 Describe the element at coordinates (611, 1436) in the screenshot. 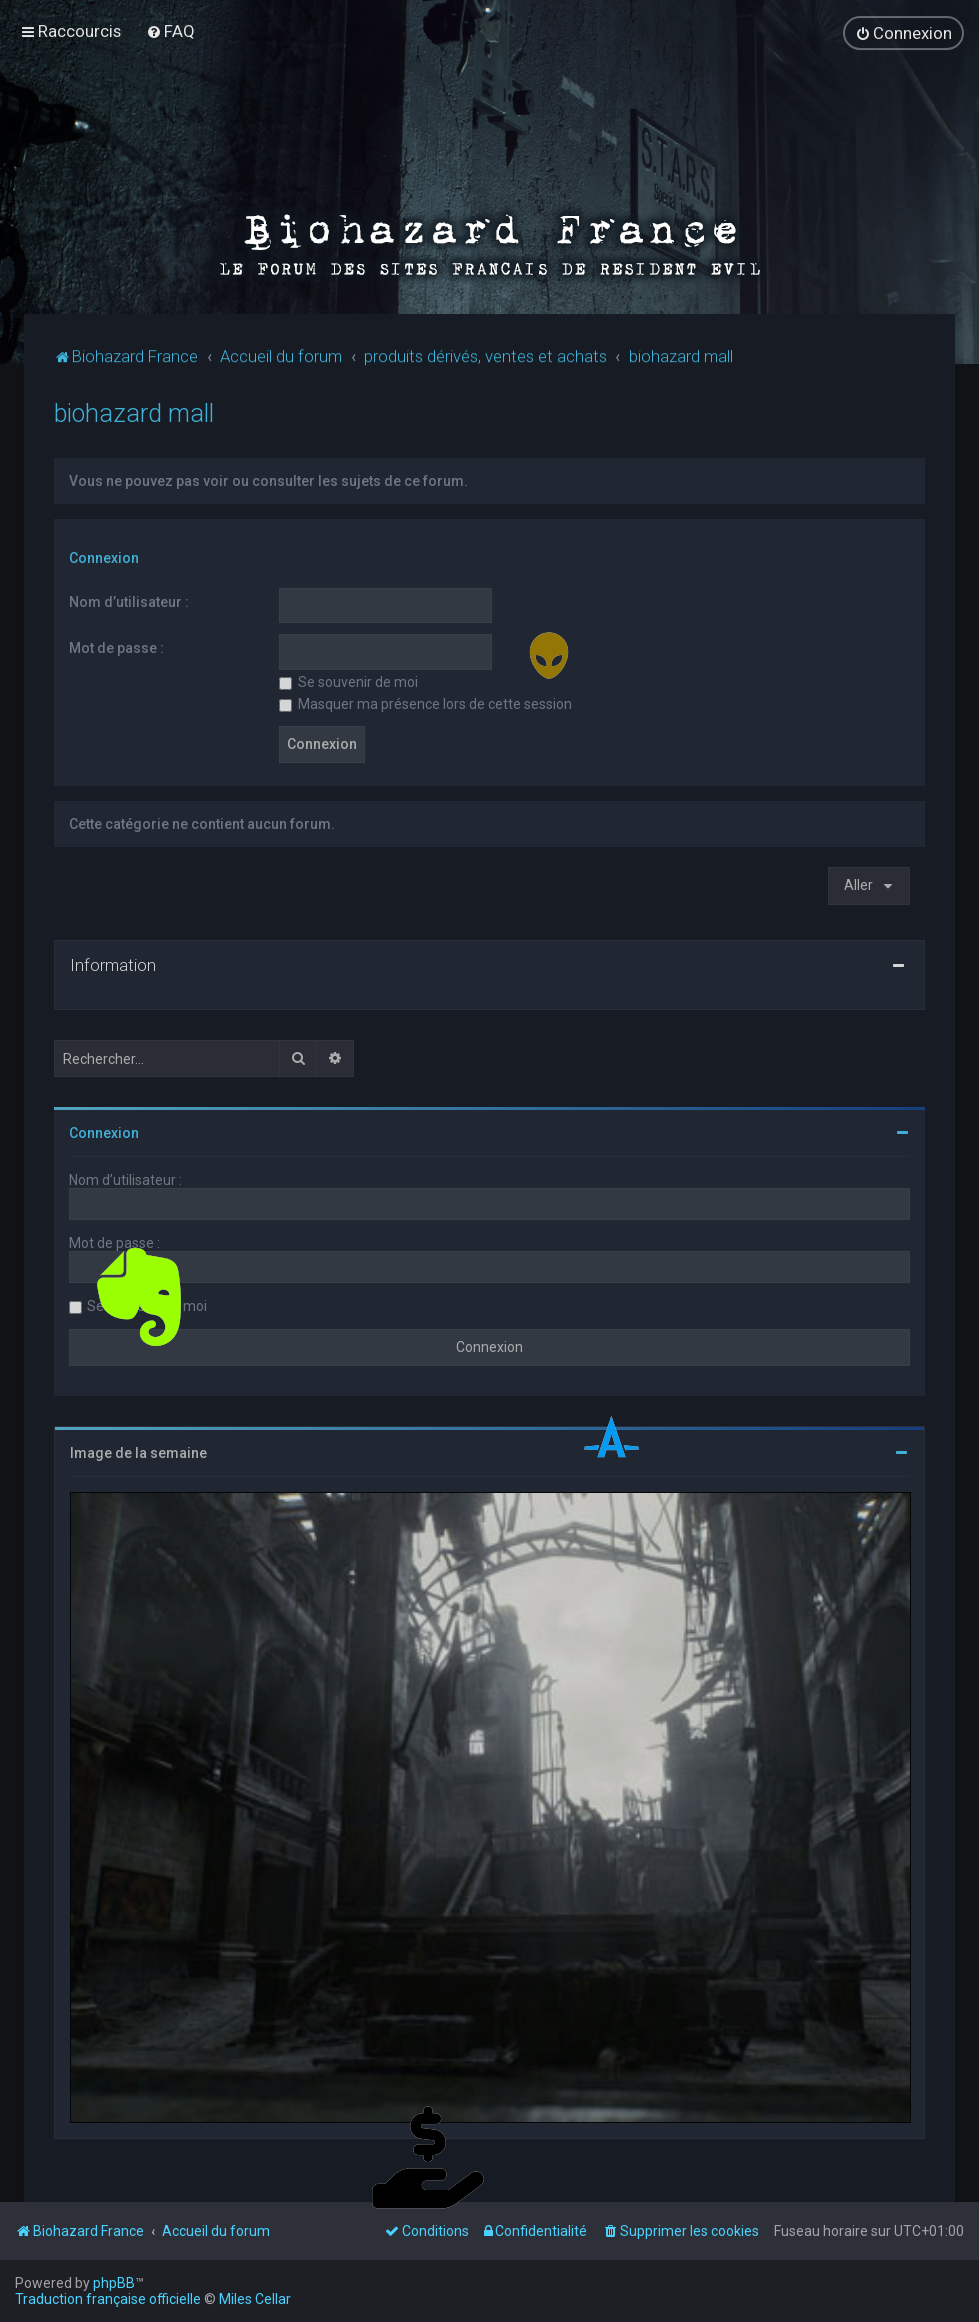

I see `autoprefixer CSS tool logo` at that location.